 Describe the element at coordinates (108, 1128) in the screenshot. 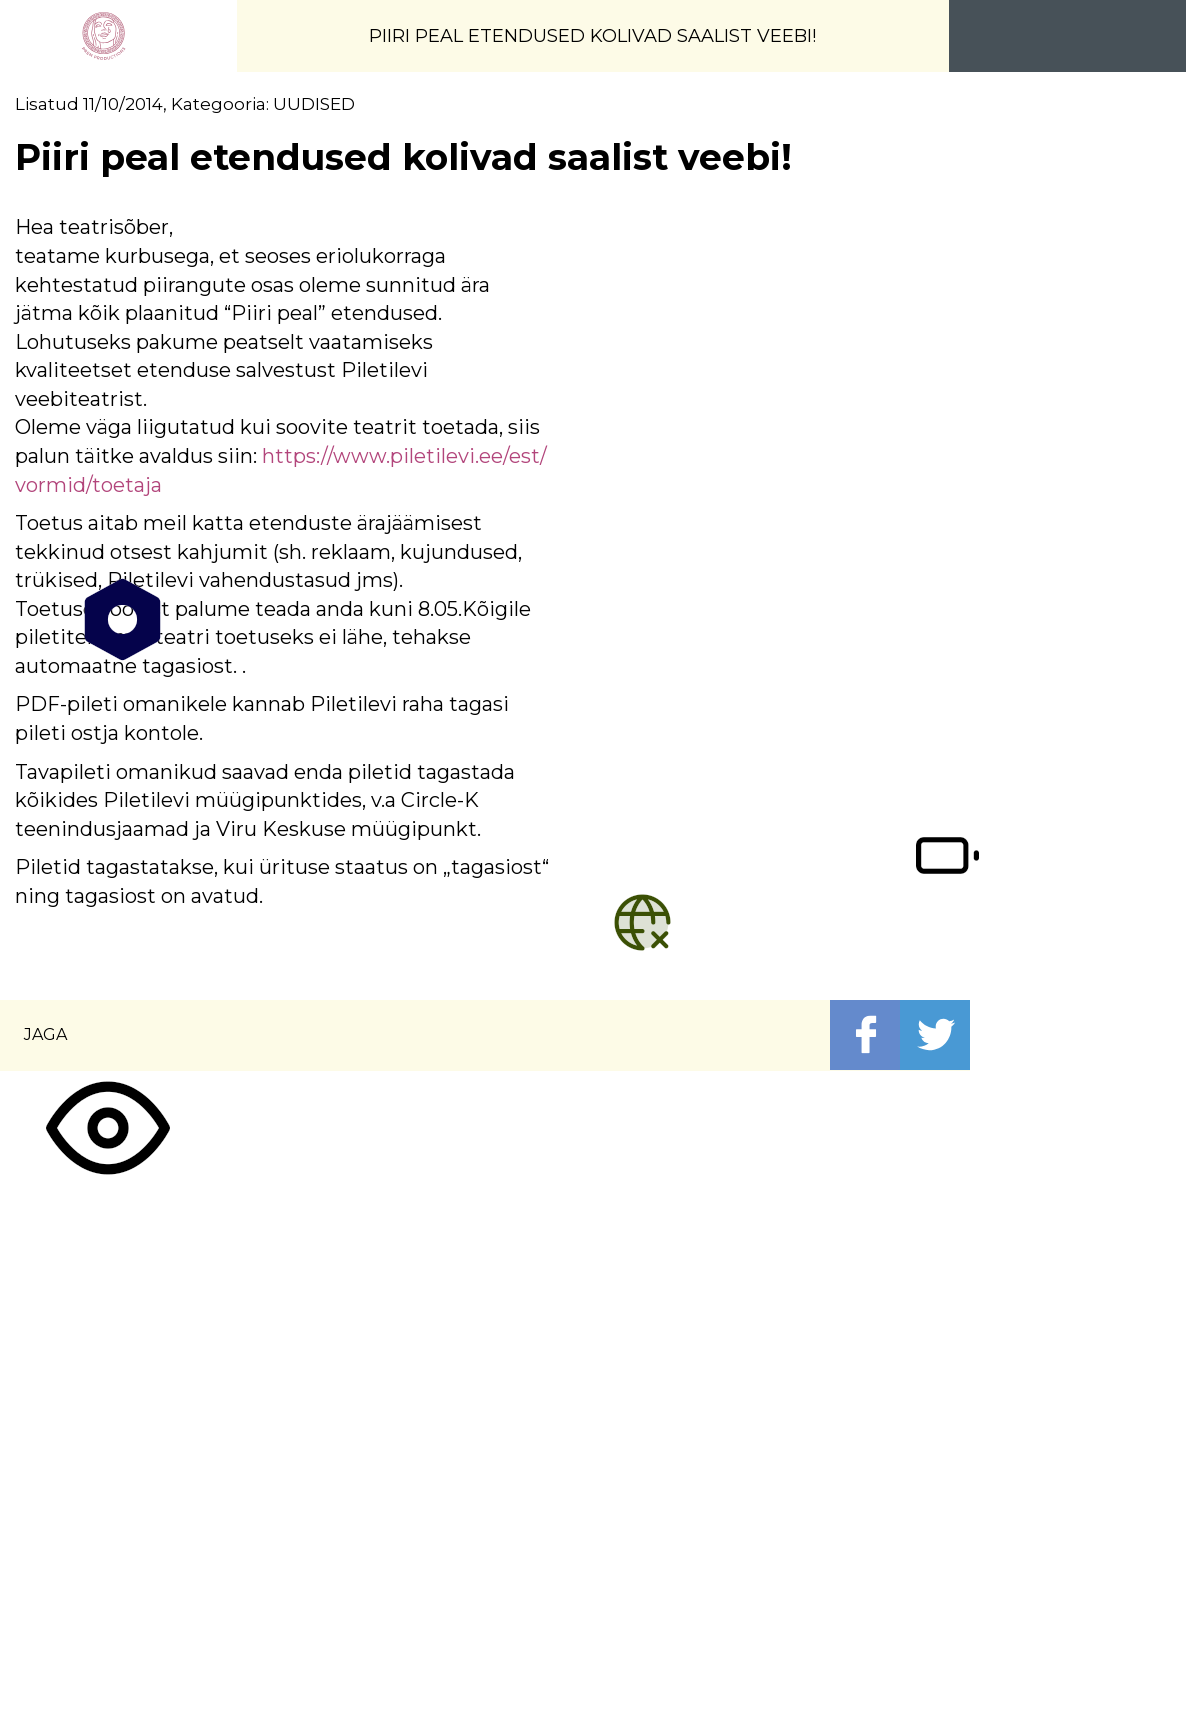

I see `view or preview content` at that location.